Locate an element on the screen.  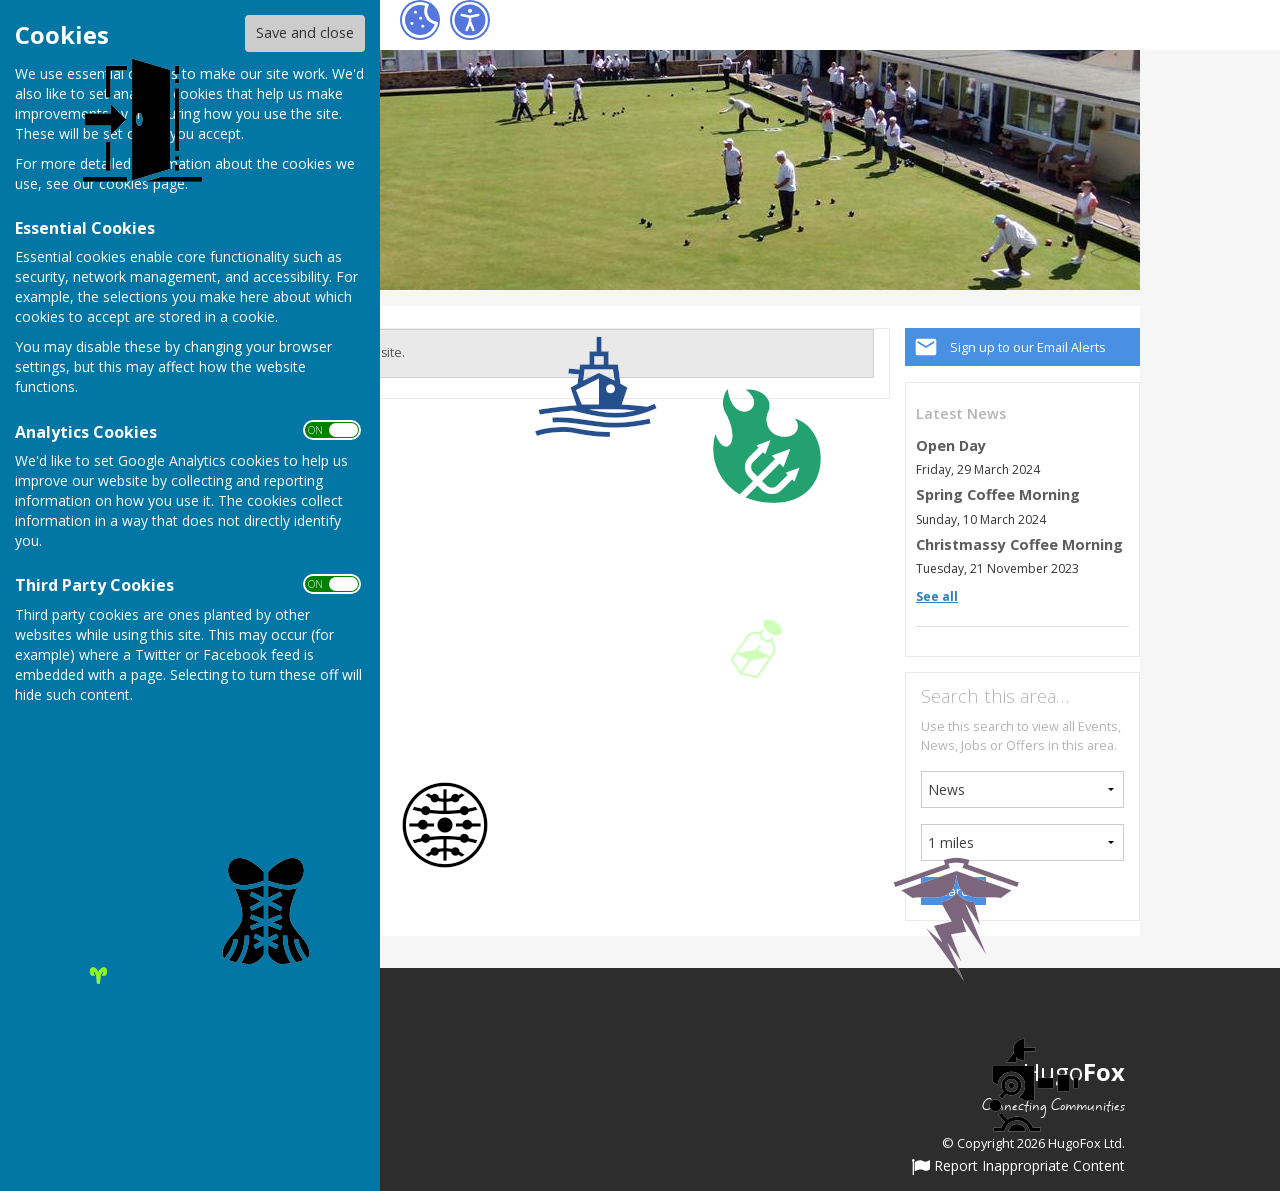
exit or log out of the current session is located at coordinates (142, 119).